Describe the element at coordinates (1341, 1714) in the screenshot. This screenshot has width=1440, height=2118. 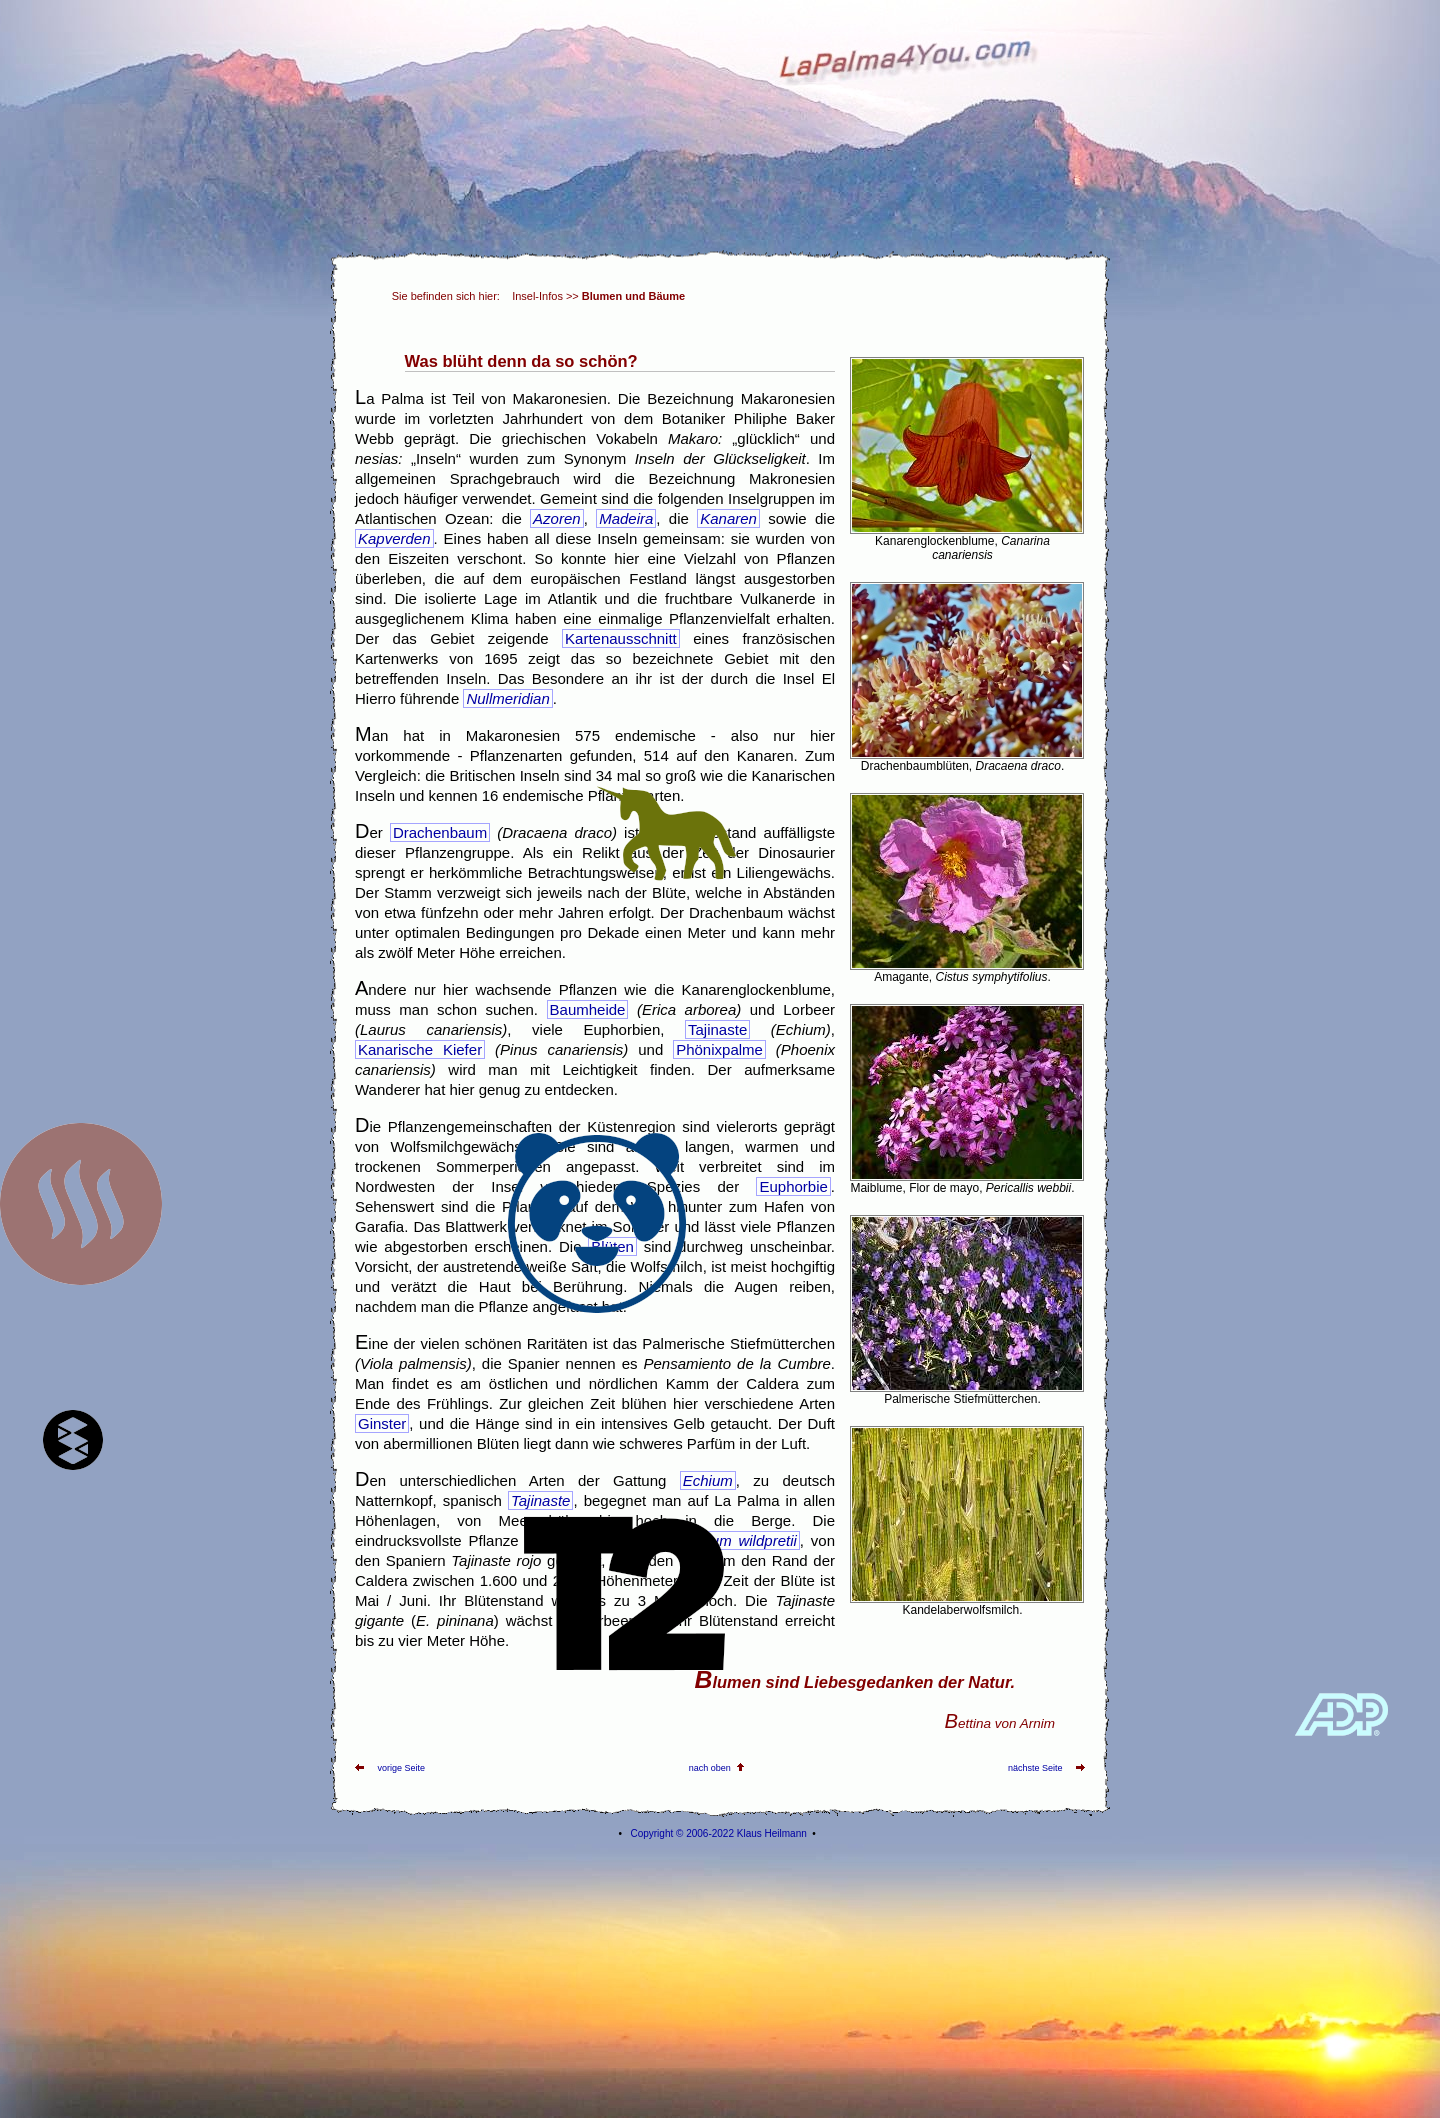
I see `access ADP payroll and HR services` at that location.